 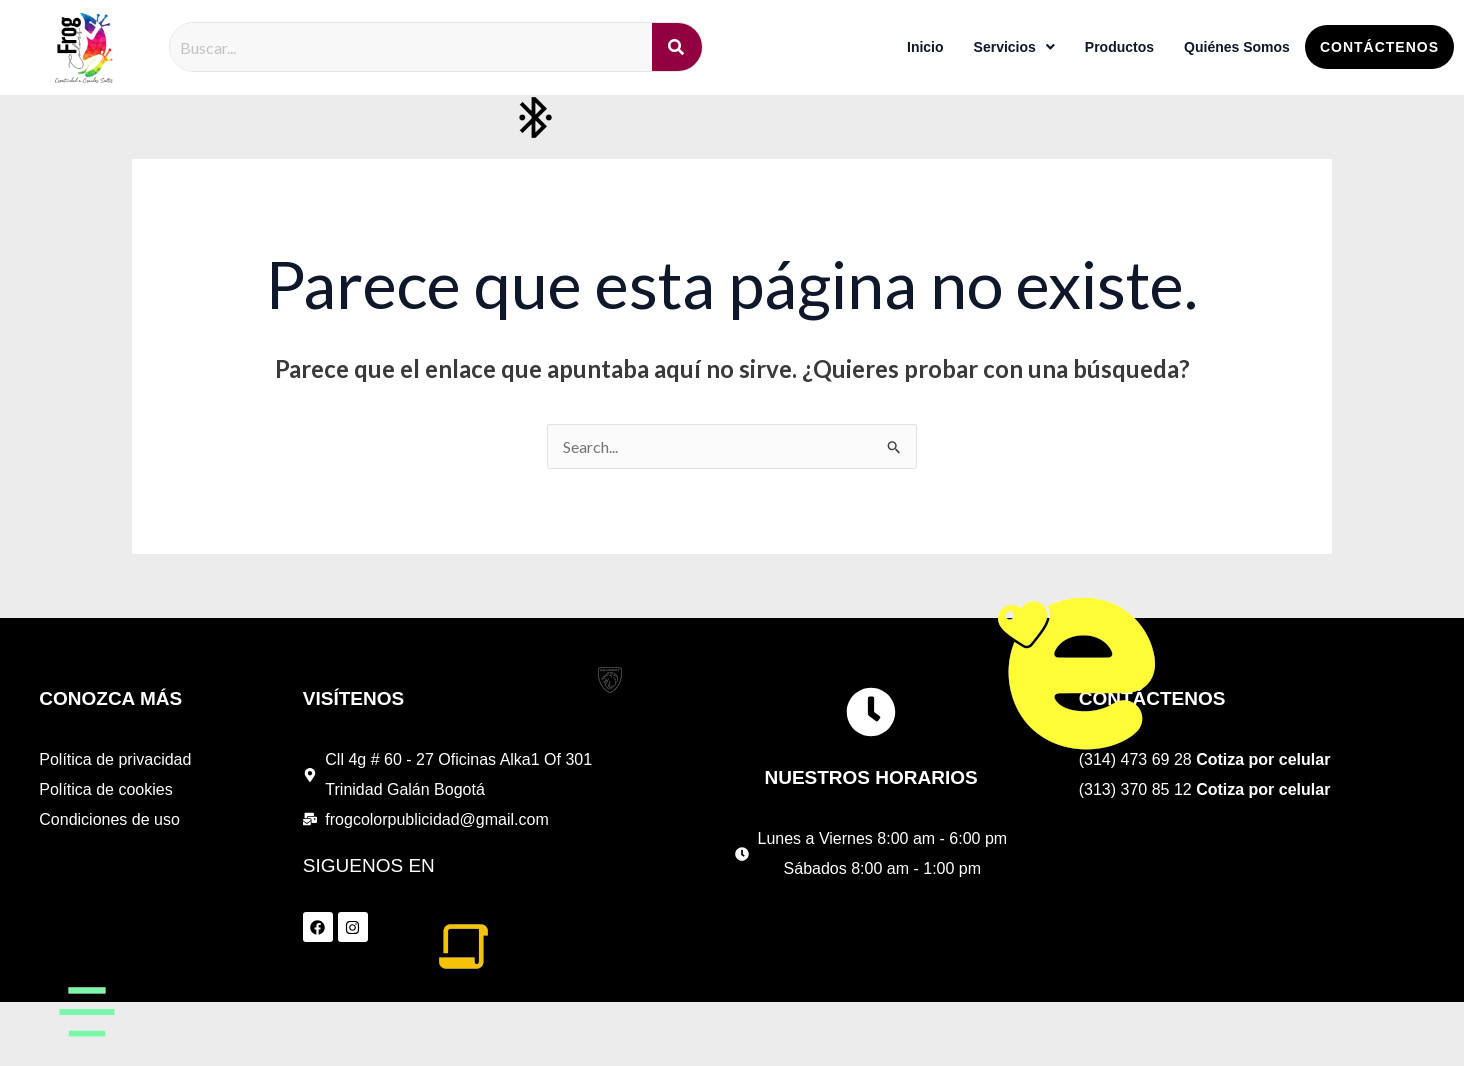 What do you see at coordinates (610, 680) in the screenshot?
I see `Peugeot brand logo` at bounding box center [610, 680].